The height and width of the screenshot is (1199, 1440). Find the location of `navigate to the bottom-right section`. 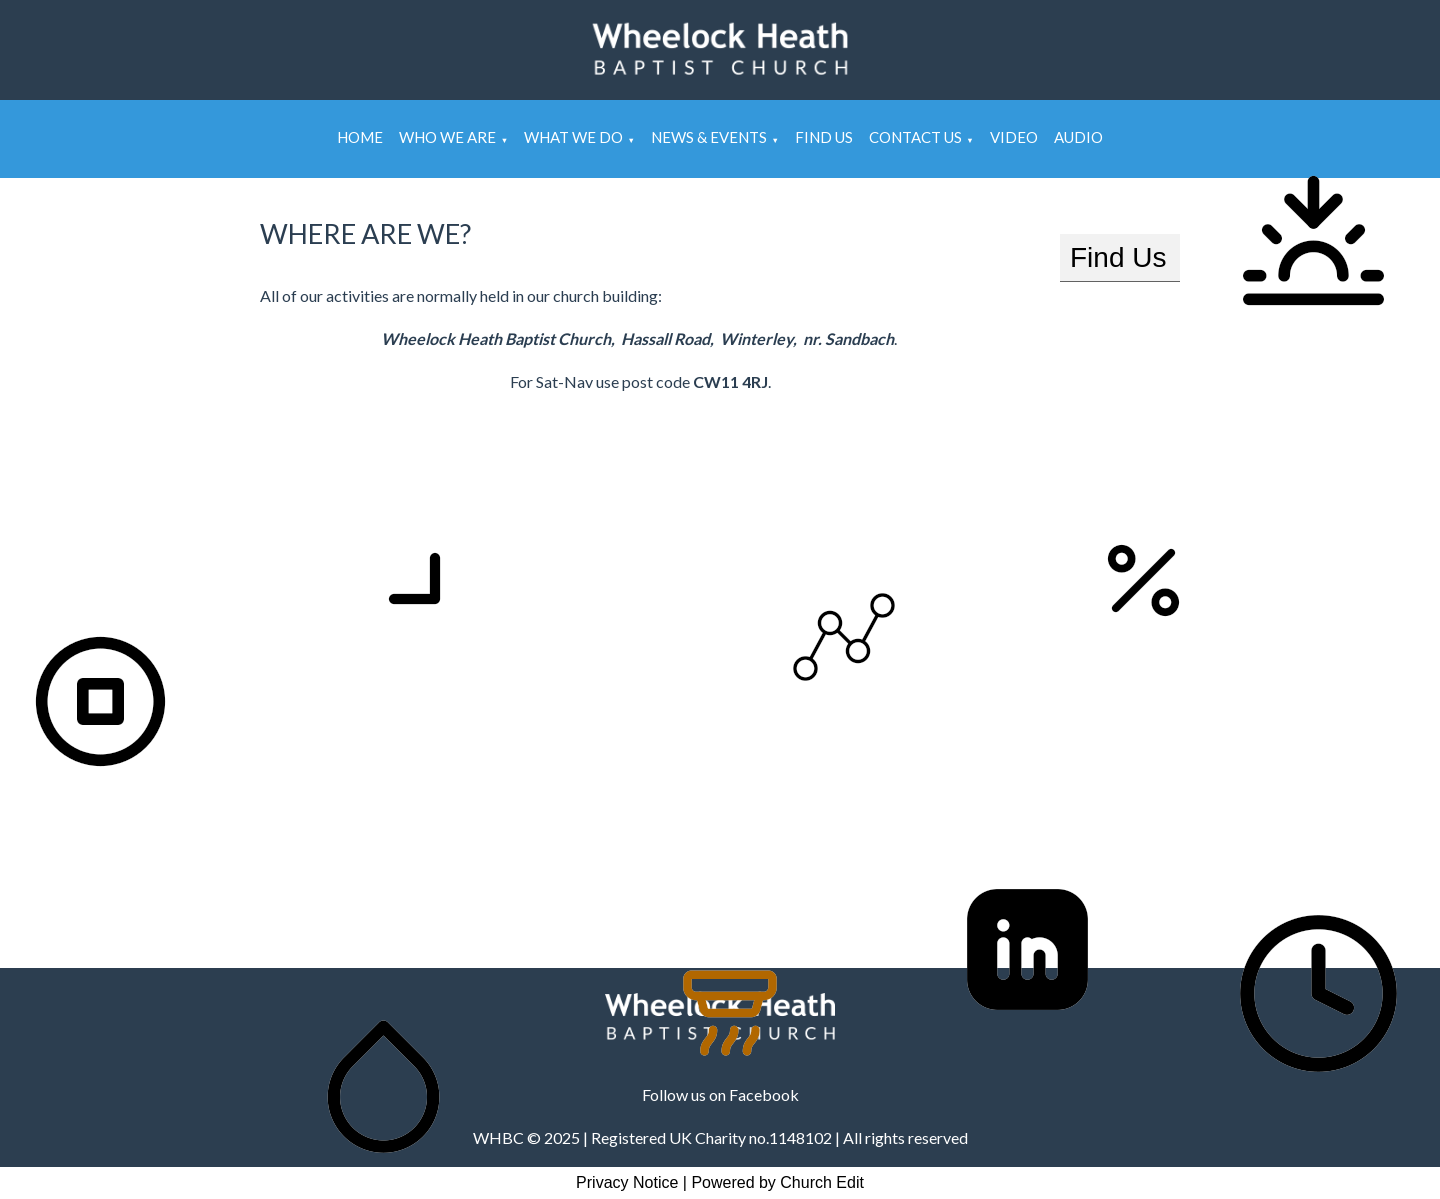

navigate to the bottom-right section is located at coordinates (414, 578).